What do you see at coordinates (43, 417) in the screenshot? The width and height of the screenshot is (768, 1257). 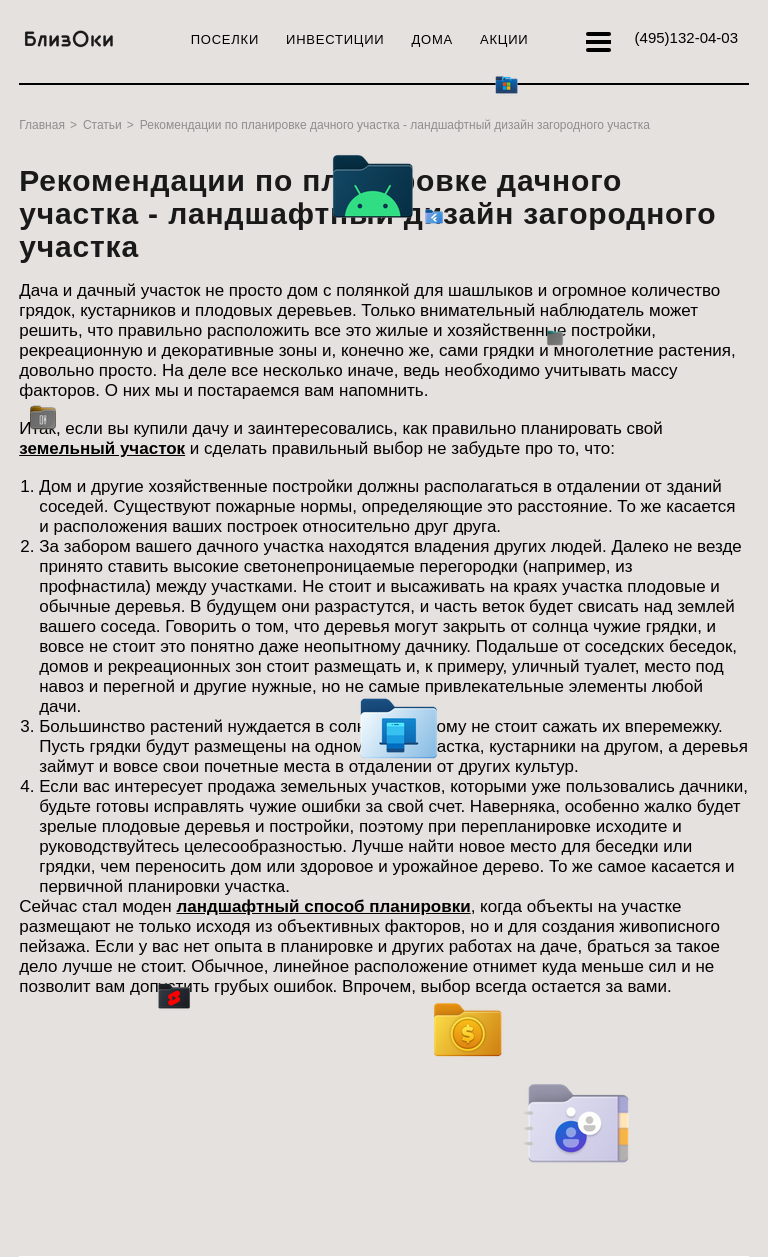 I see `open templates folder` at bounding box center [43, 417].